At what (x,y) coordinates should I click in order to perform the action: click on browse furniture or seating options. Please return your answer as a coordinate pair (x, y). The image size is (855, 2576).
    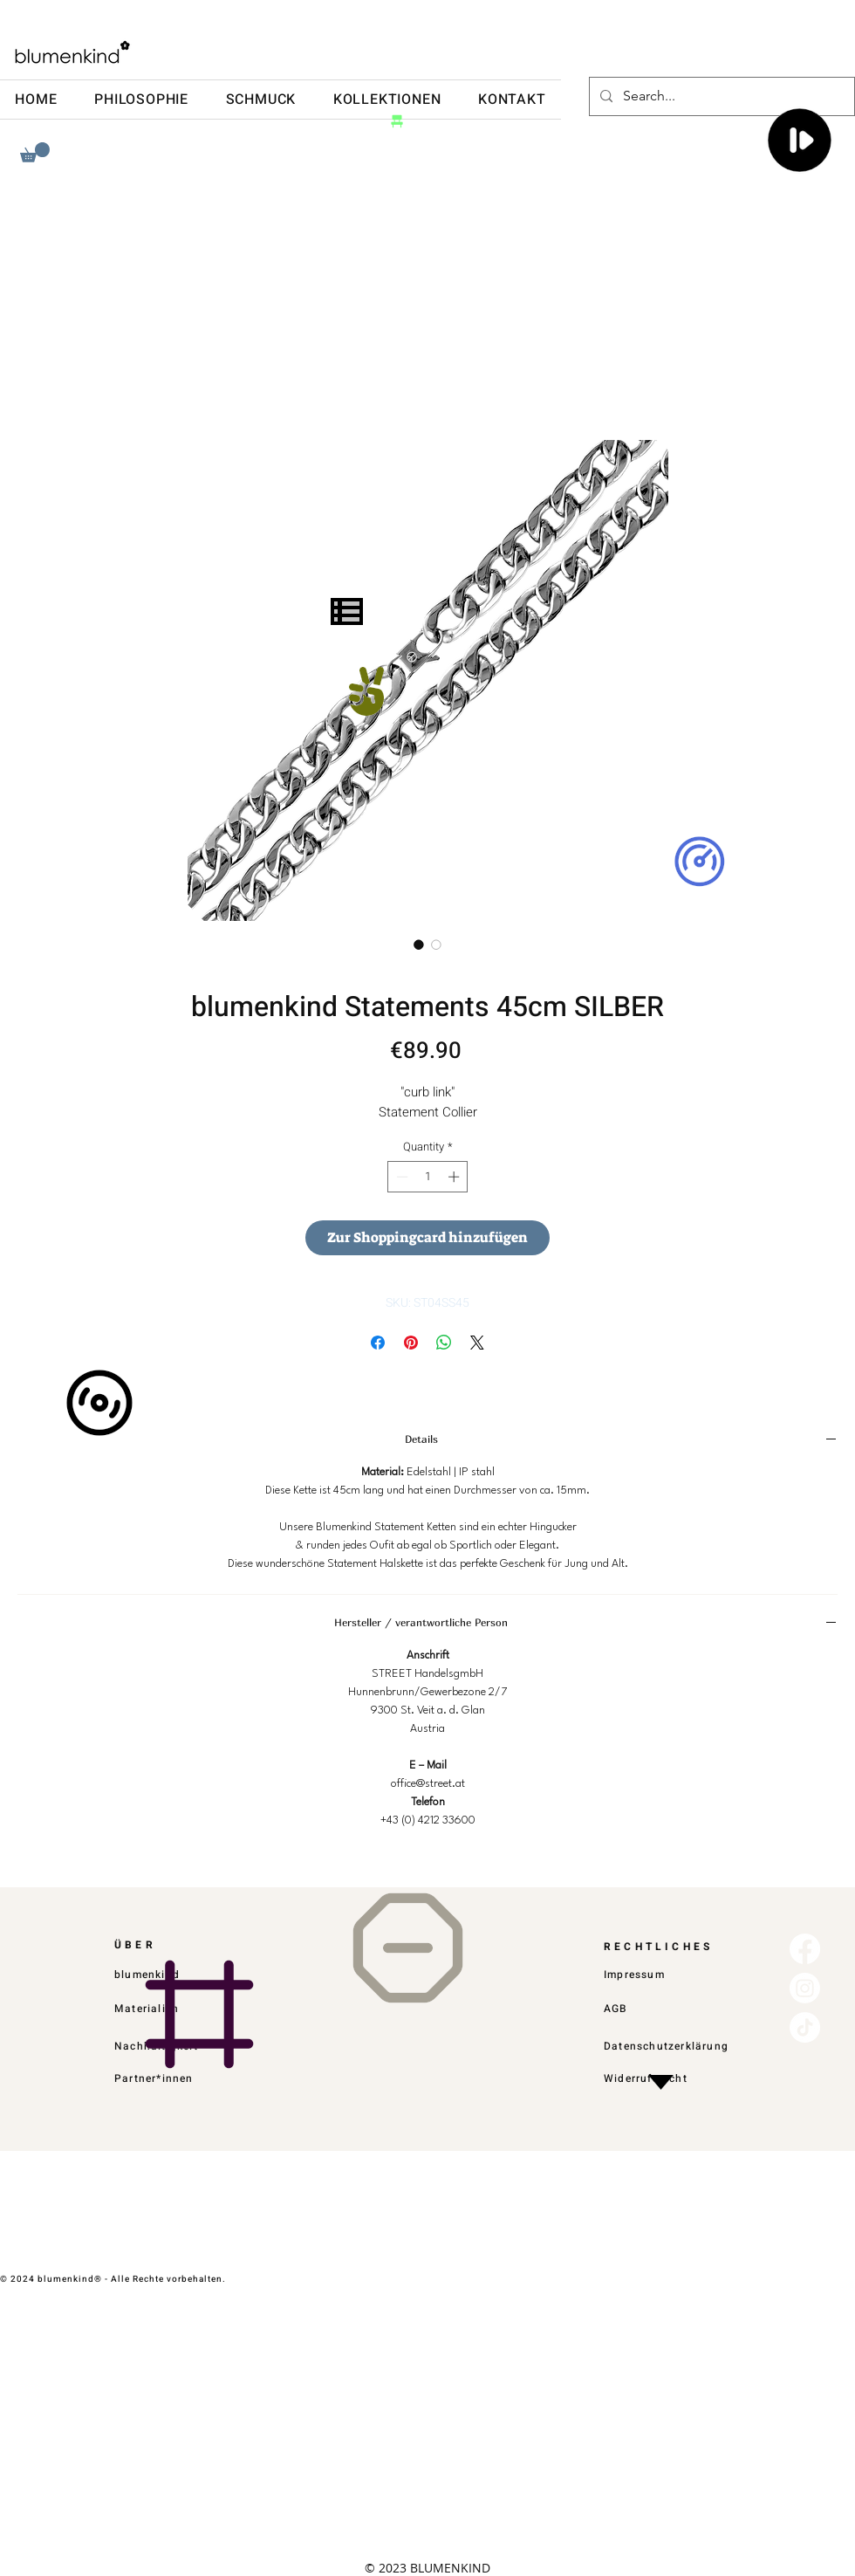
    Looking at the image, I should click on (397, 121).